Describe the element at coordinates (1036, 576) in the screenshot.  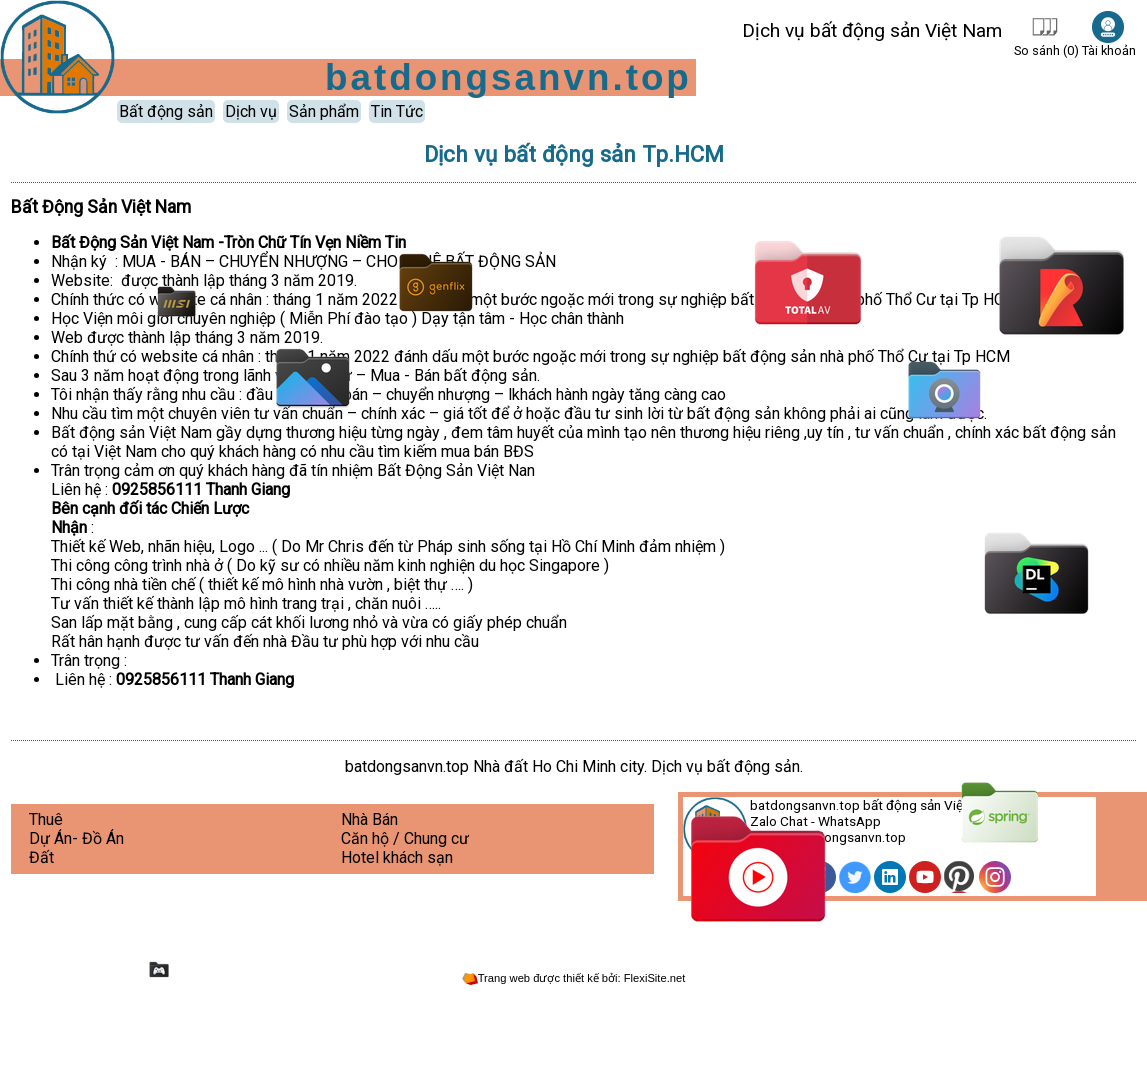
I see `open datalore project files folder` at that location.